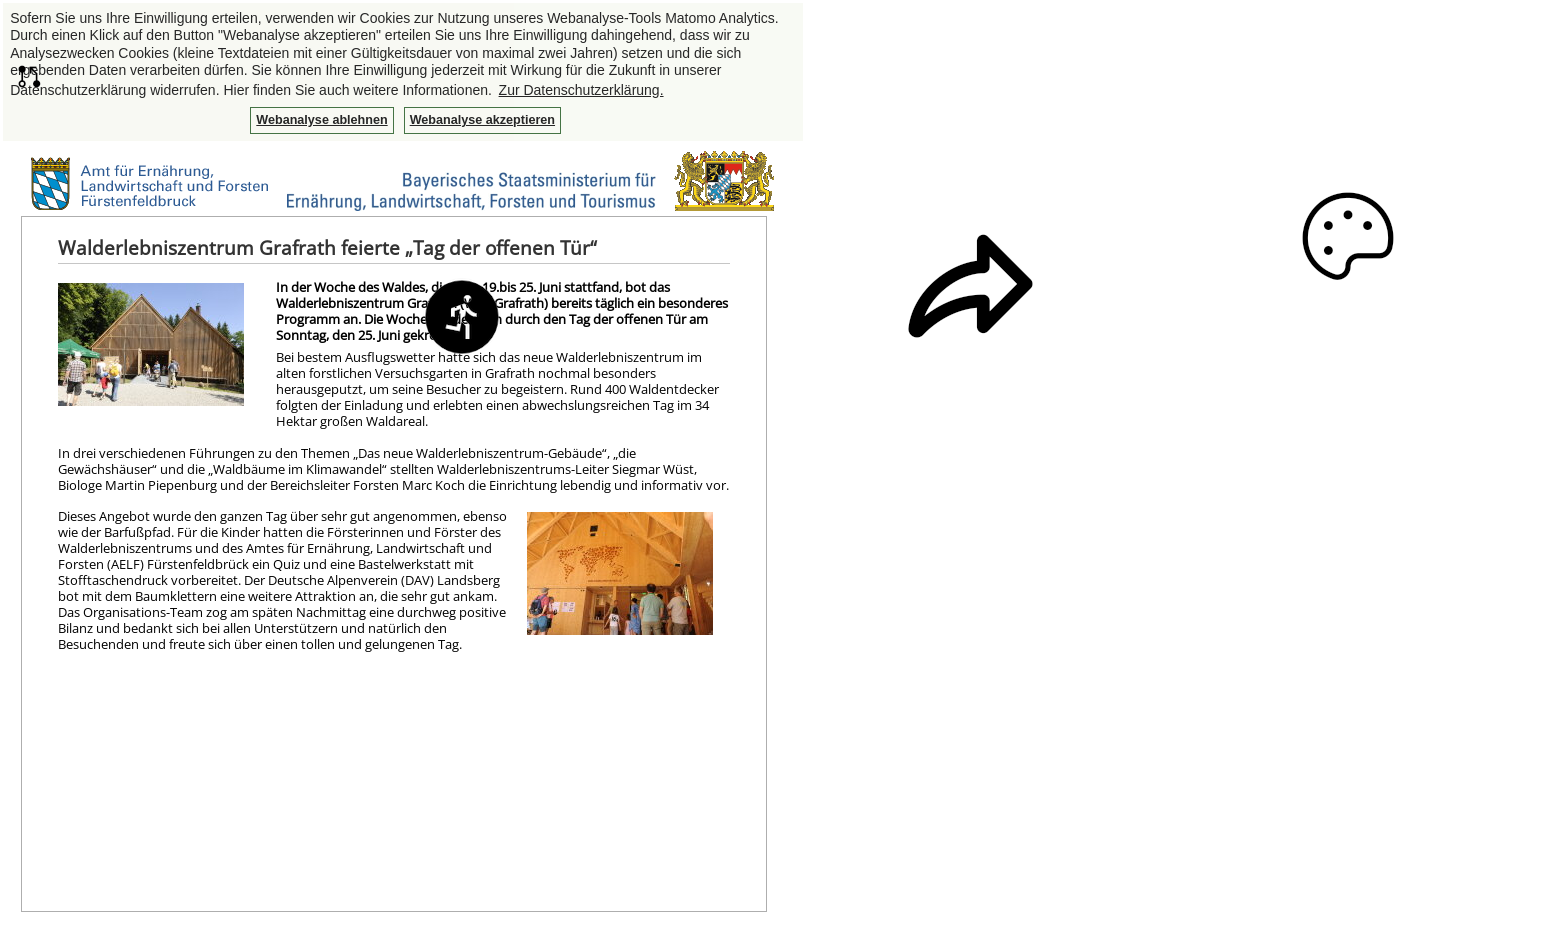  Describe the element at coordinates (28, 76) in the screenshot. I see `create a new pull request` at that location.